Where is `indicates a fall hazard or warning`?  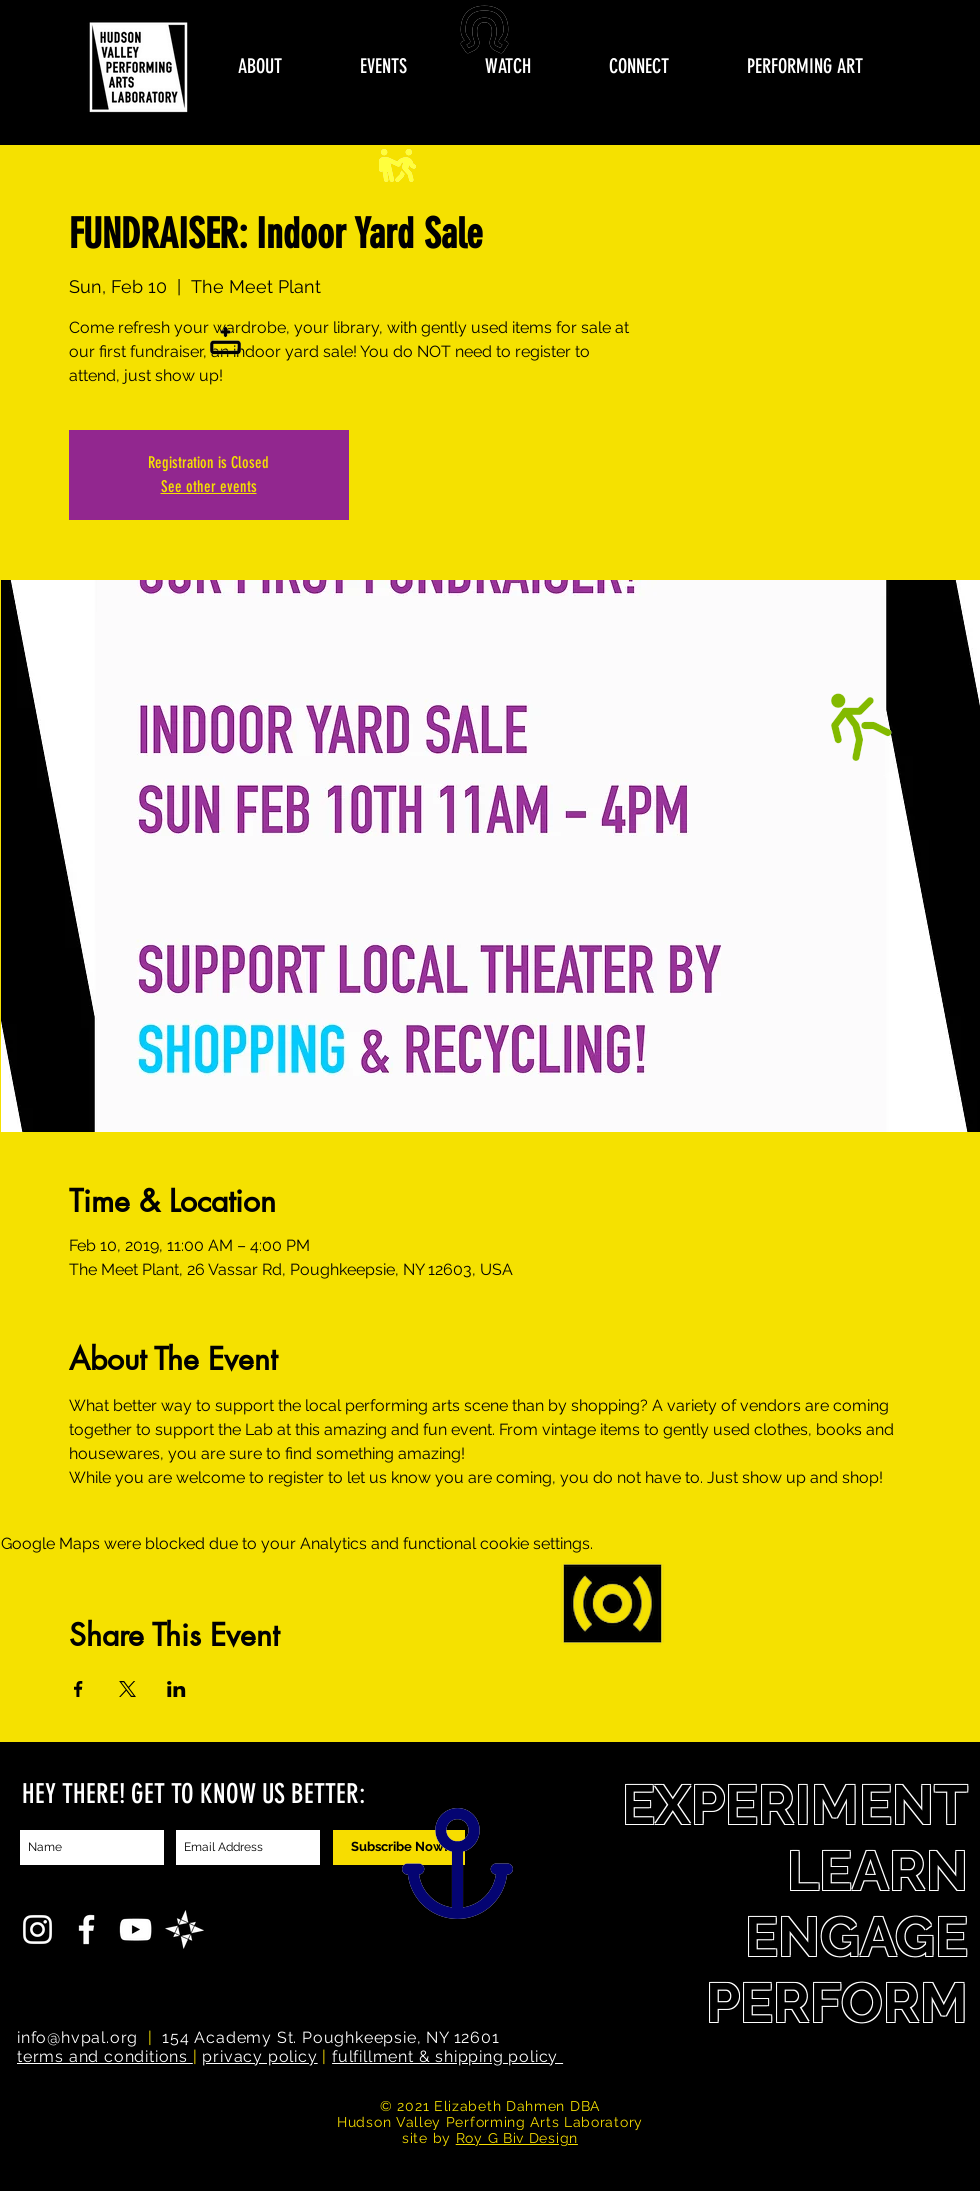 indicates a fall hazard or warning is located at coordinates (859, 725).